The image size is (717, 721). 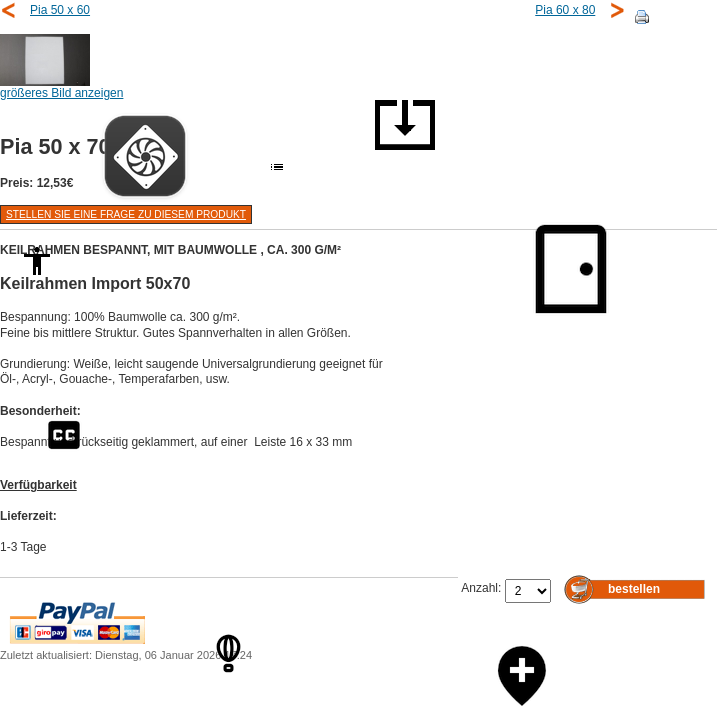 I want to click on open system engineering or hardware settings, so click(x=145, y=156).